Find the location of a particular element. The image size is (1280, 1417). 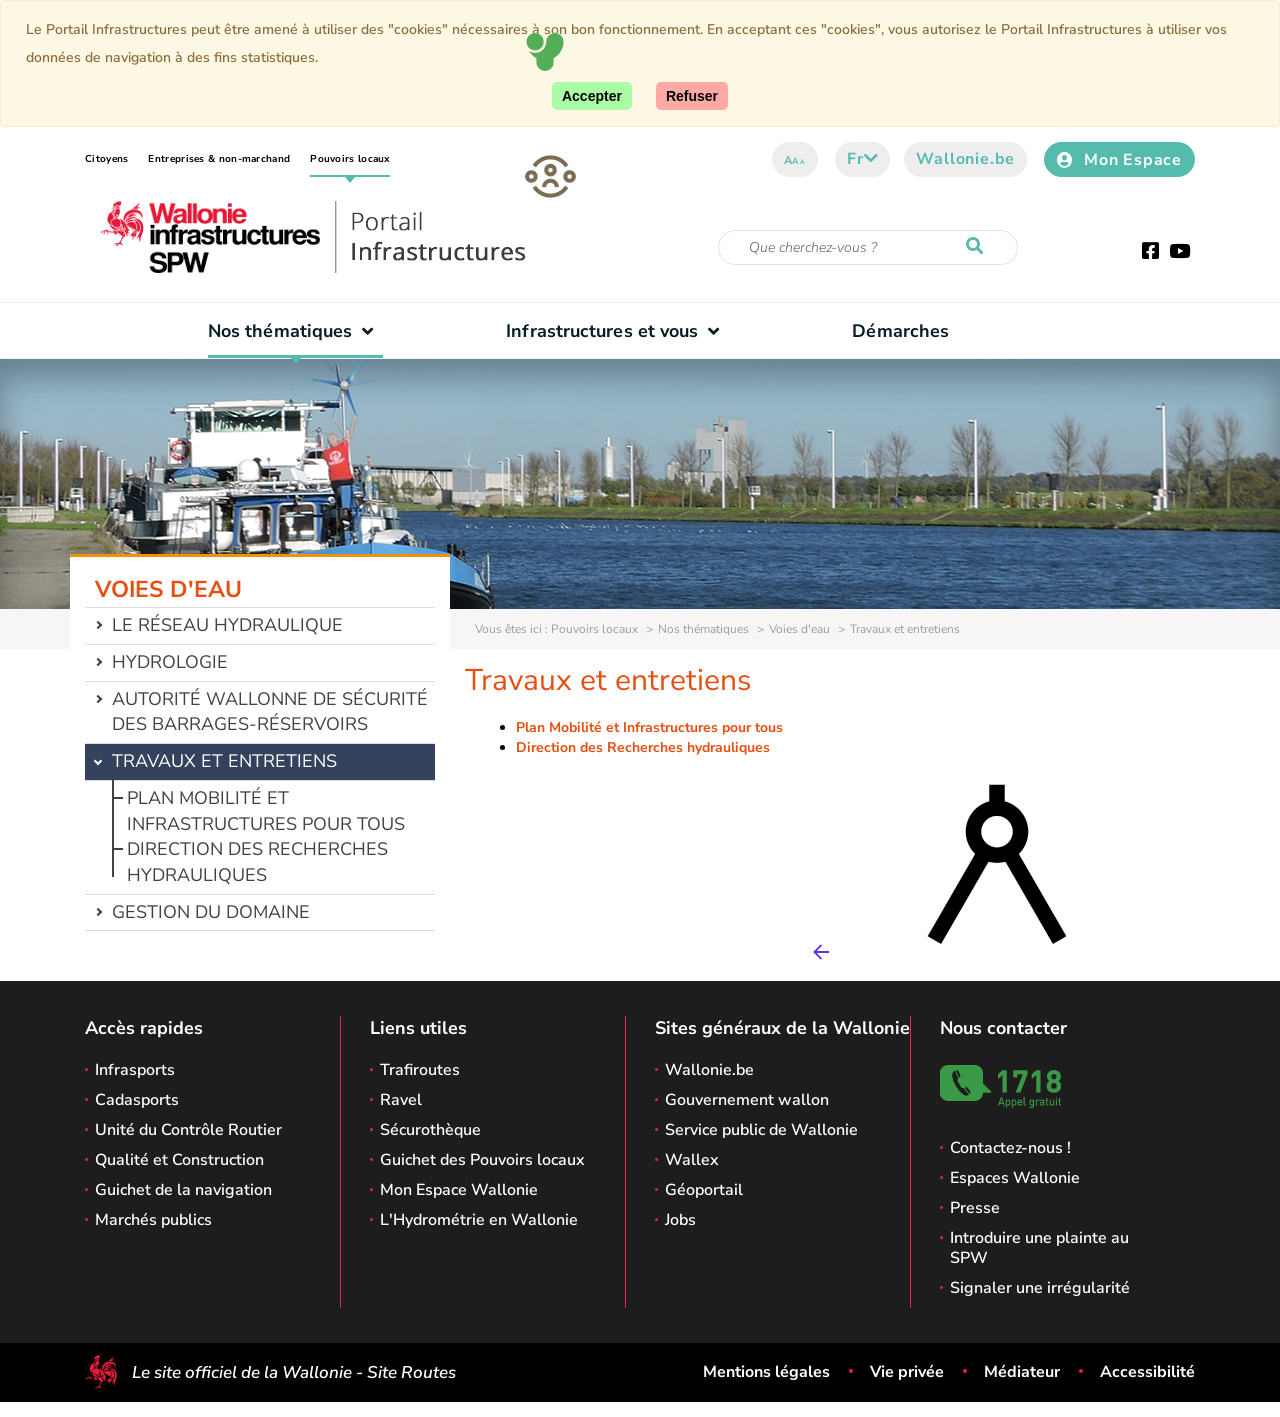

access drawing compass tool is located at coordinates (997, 863).